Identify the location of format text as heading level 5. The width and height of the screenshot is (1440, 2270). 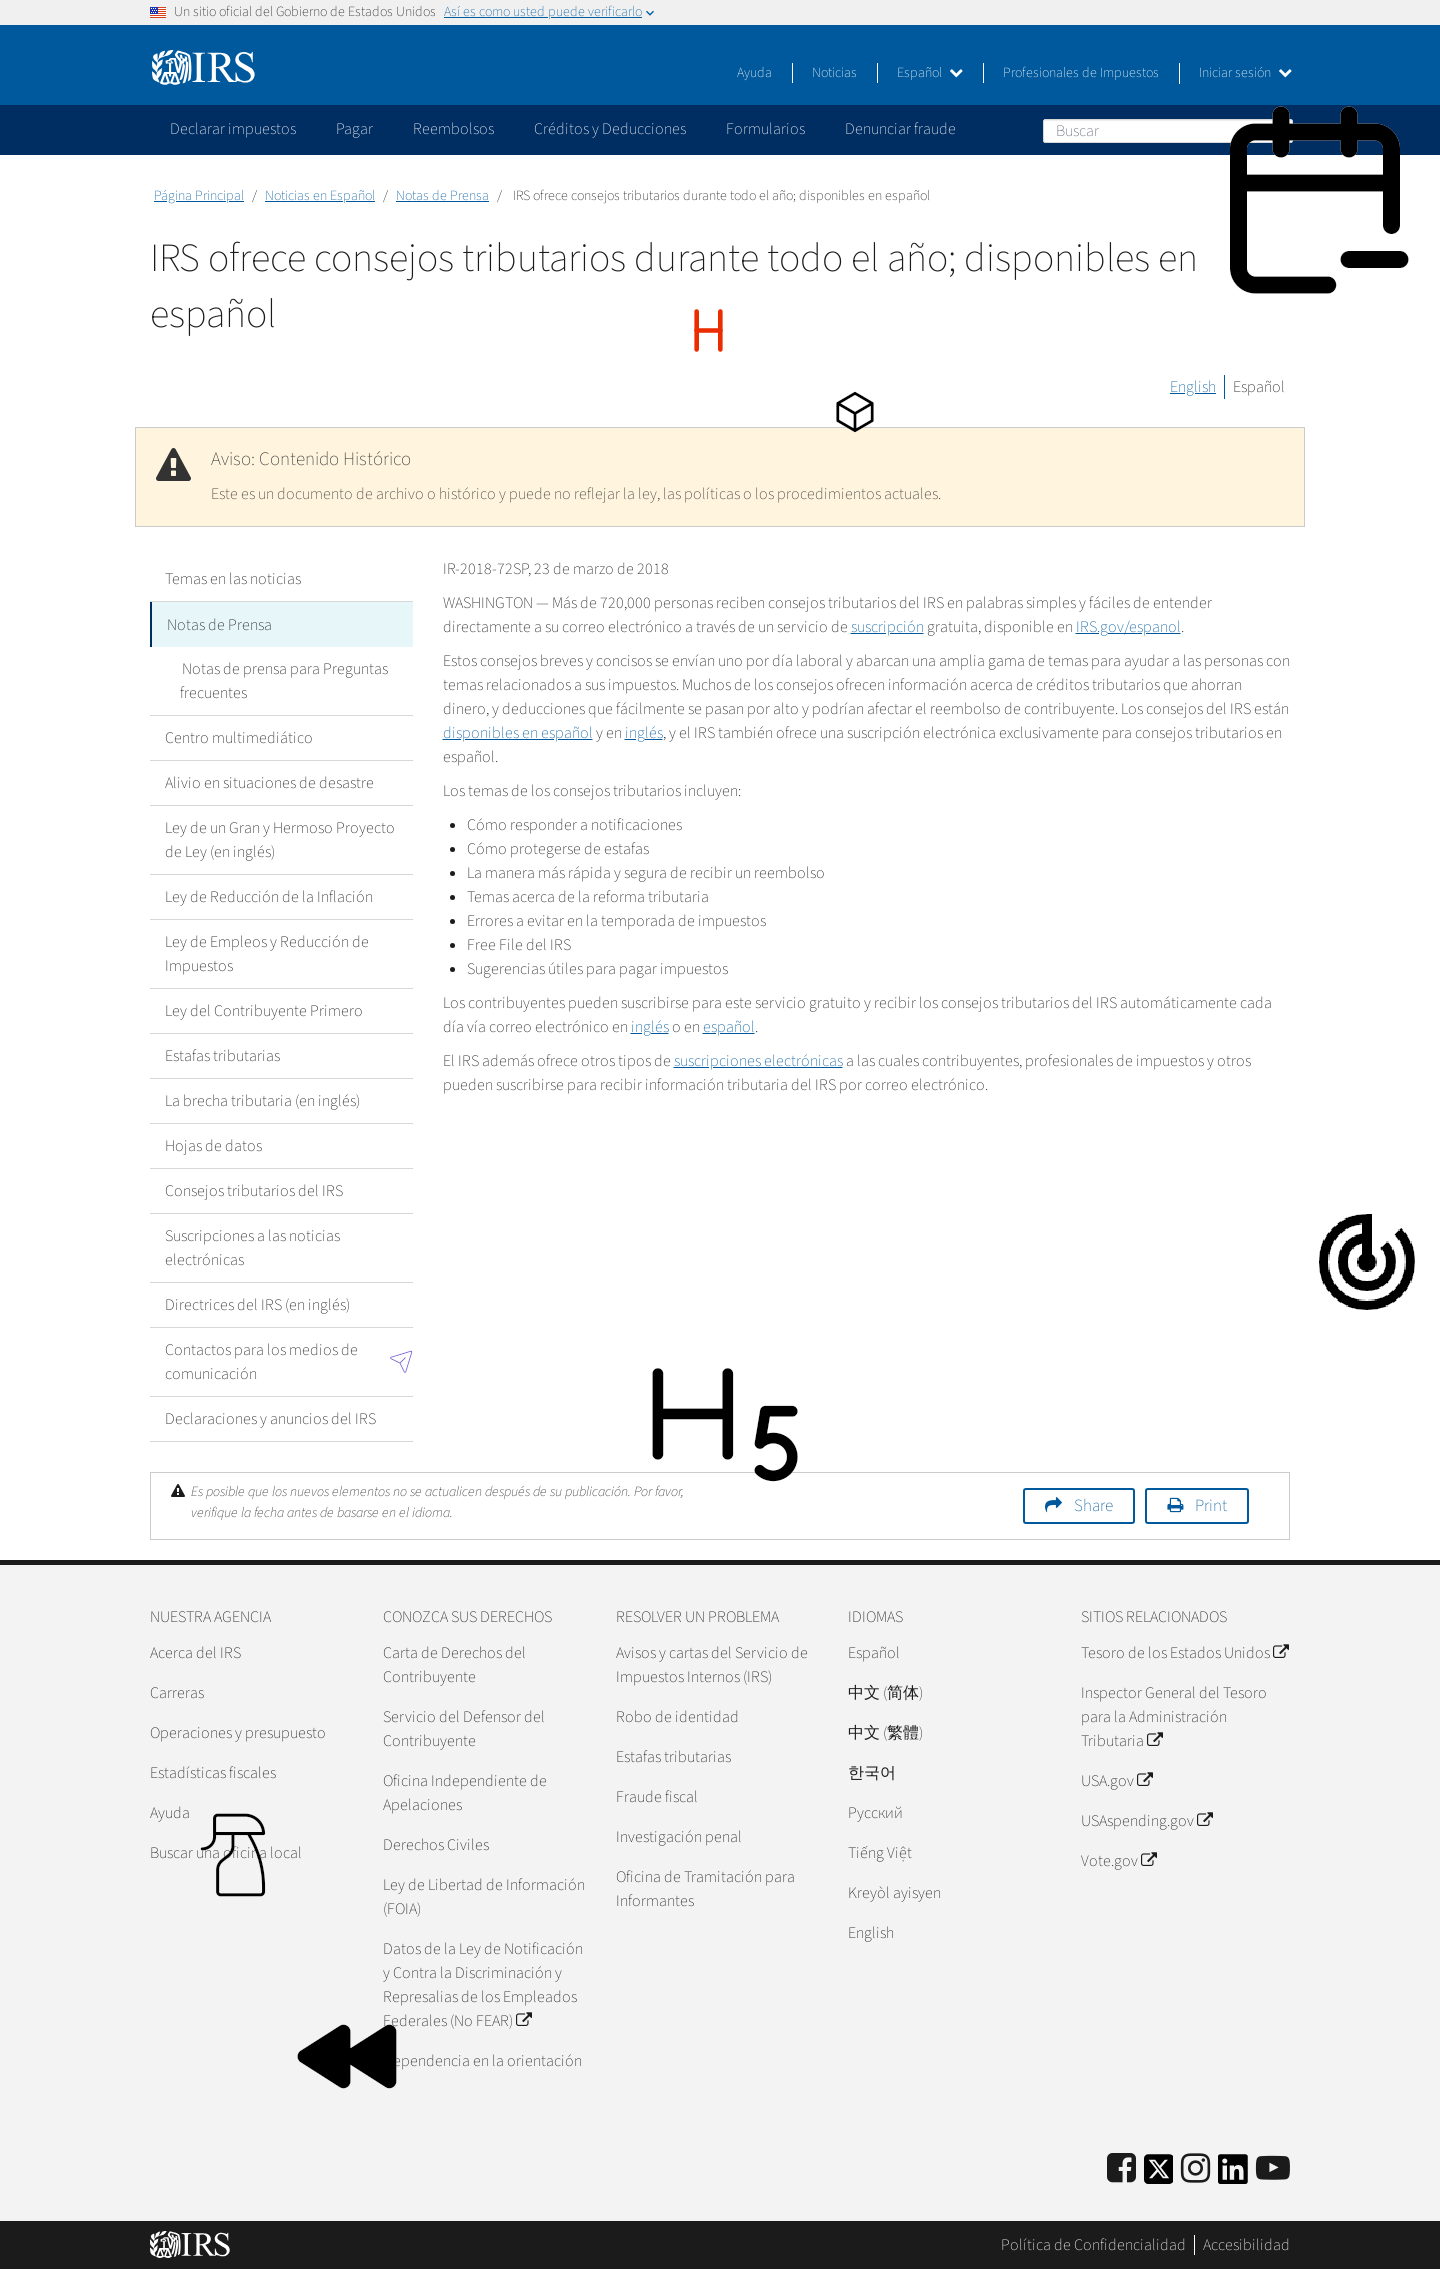
(717, 1422).